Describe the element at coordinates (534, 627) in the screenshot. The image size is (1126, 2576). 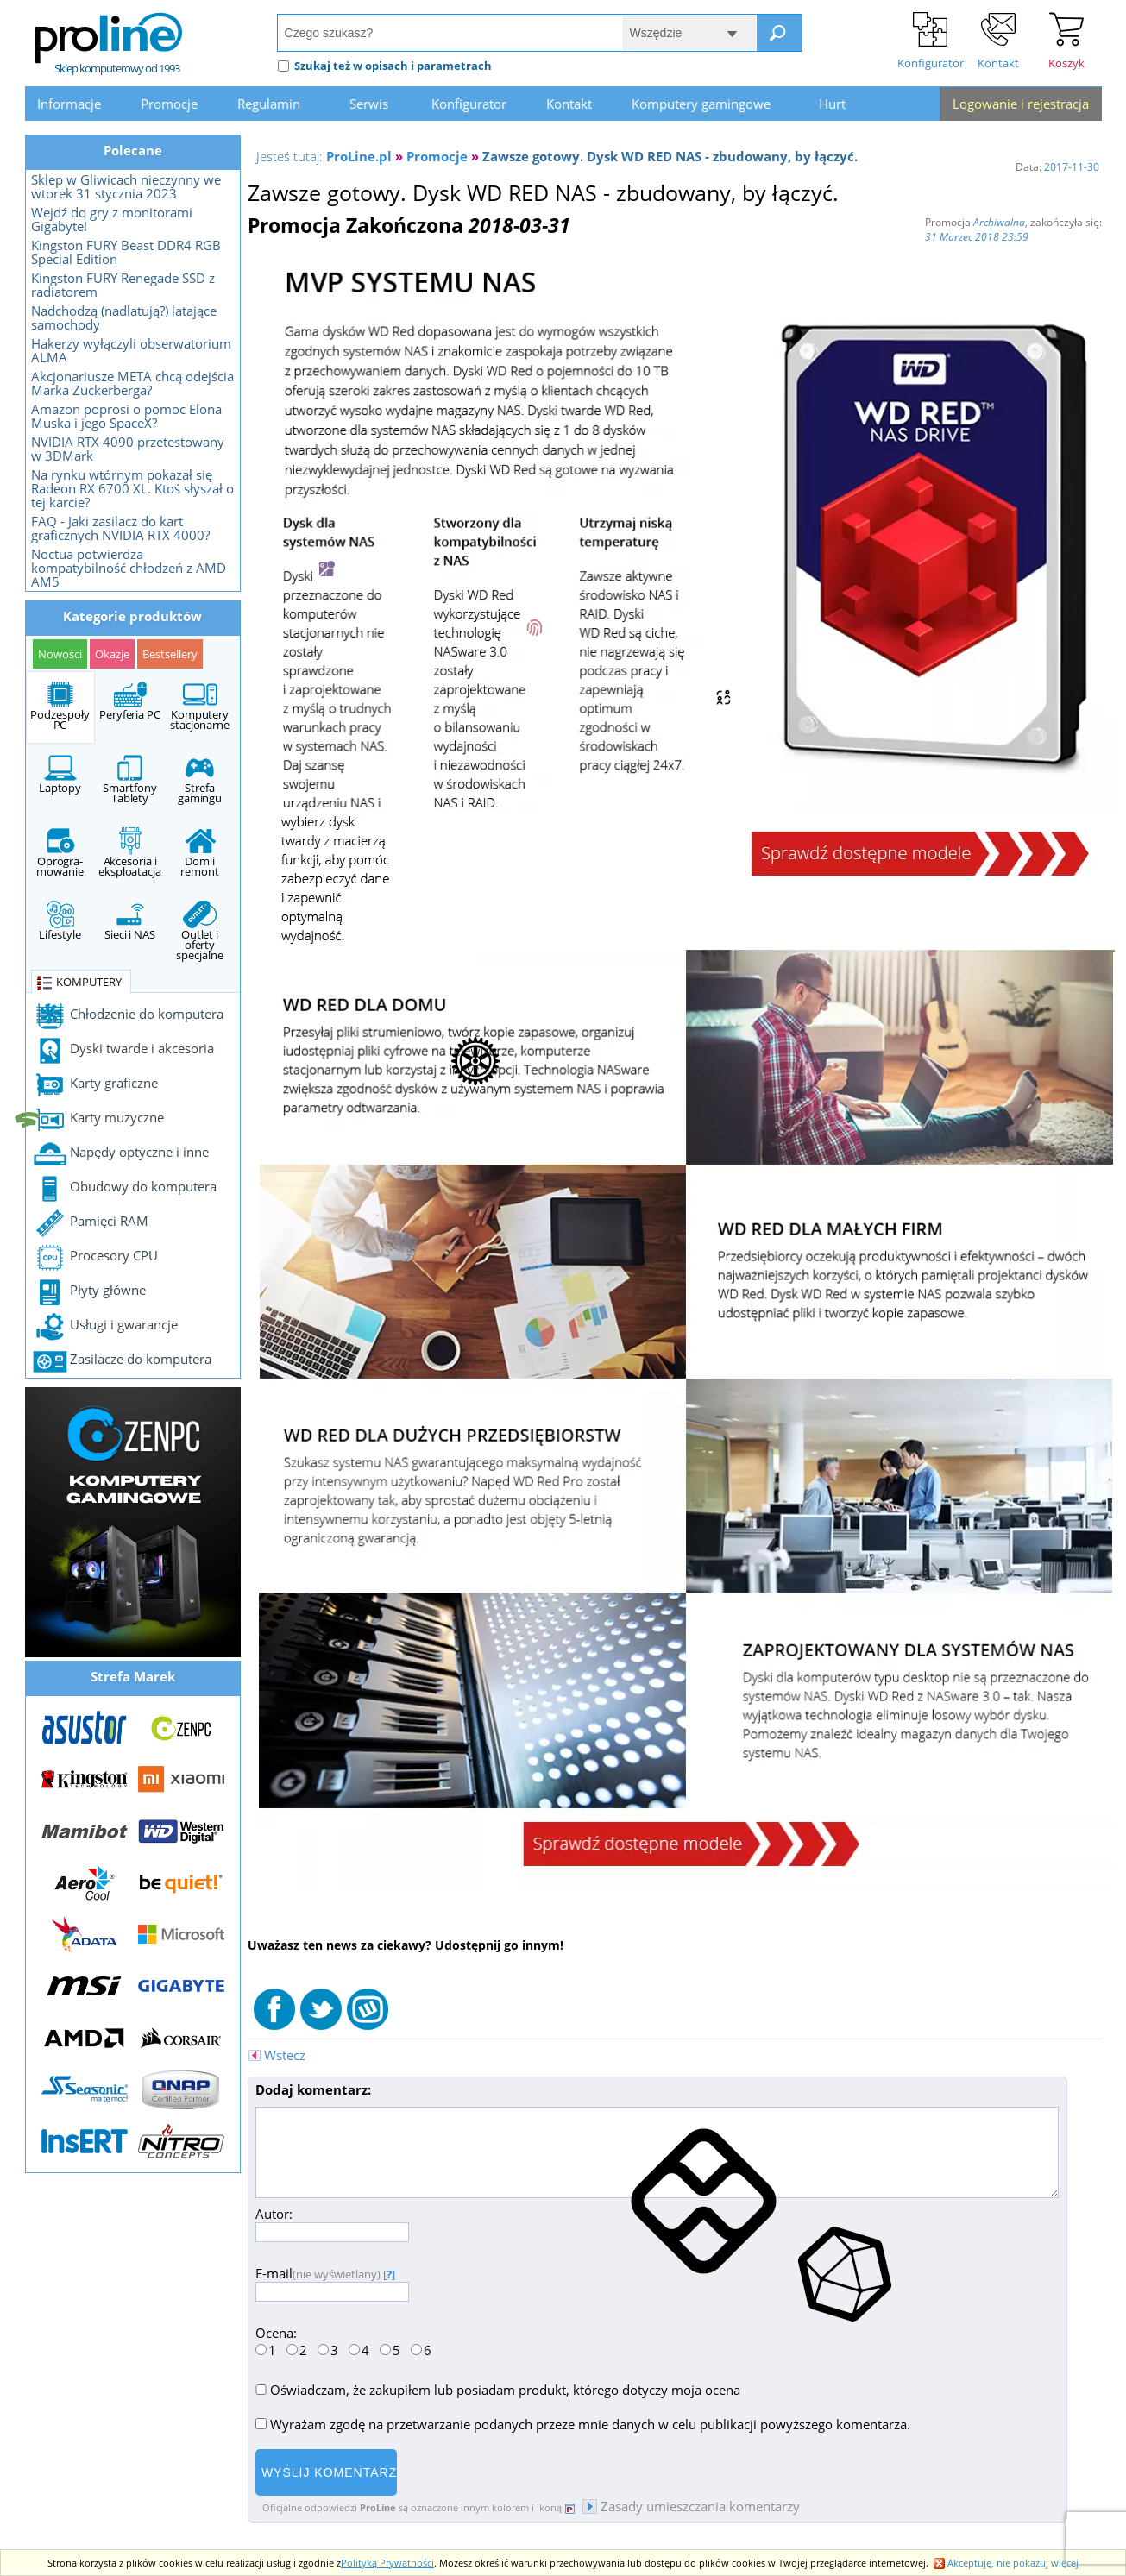
I see `authenticate using fingerprint recognition` at that location.